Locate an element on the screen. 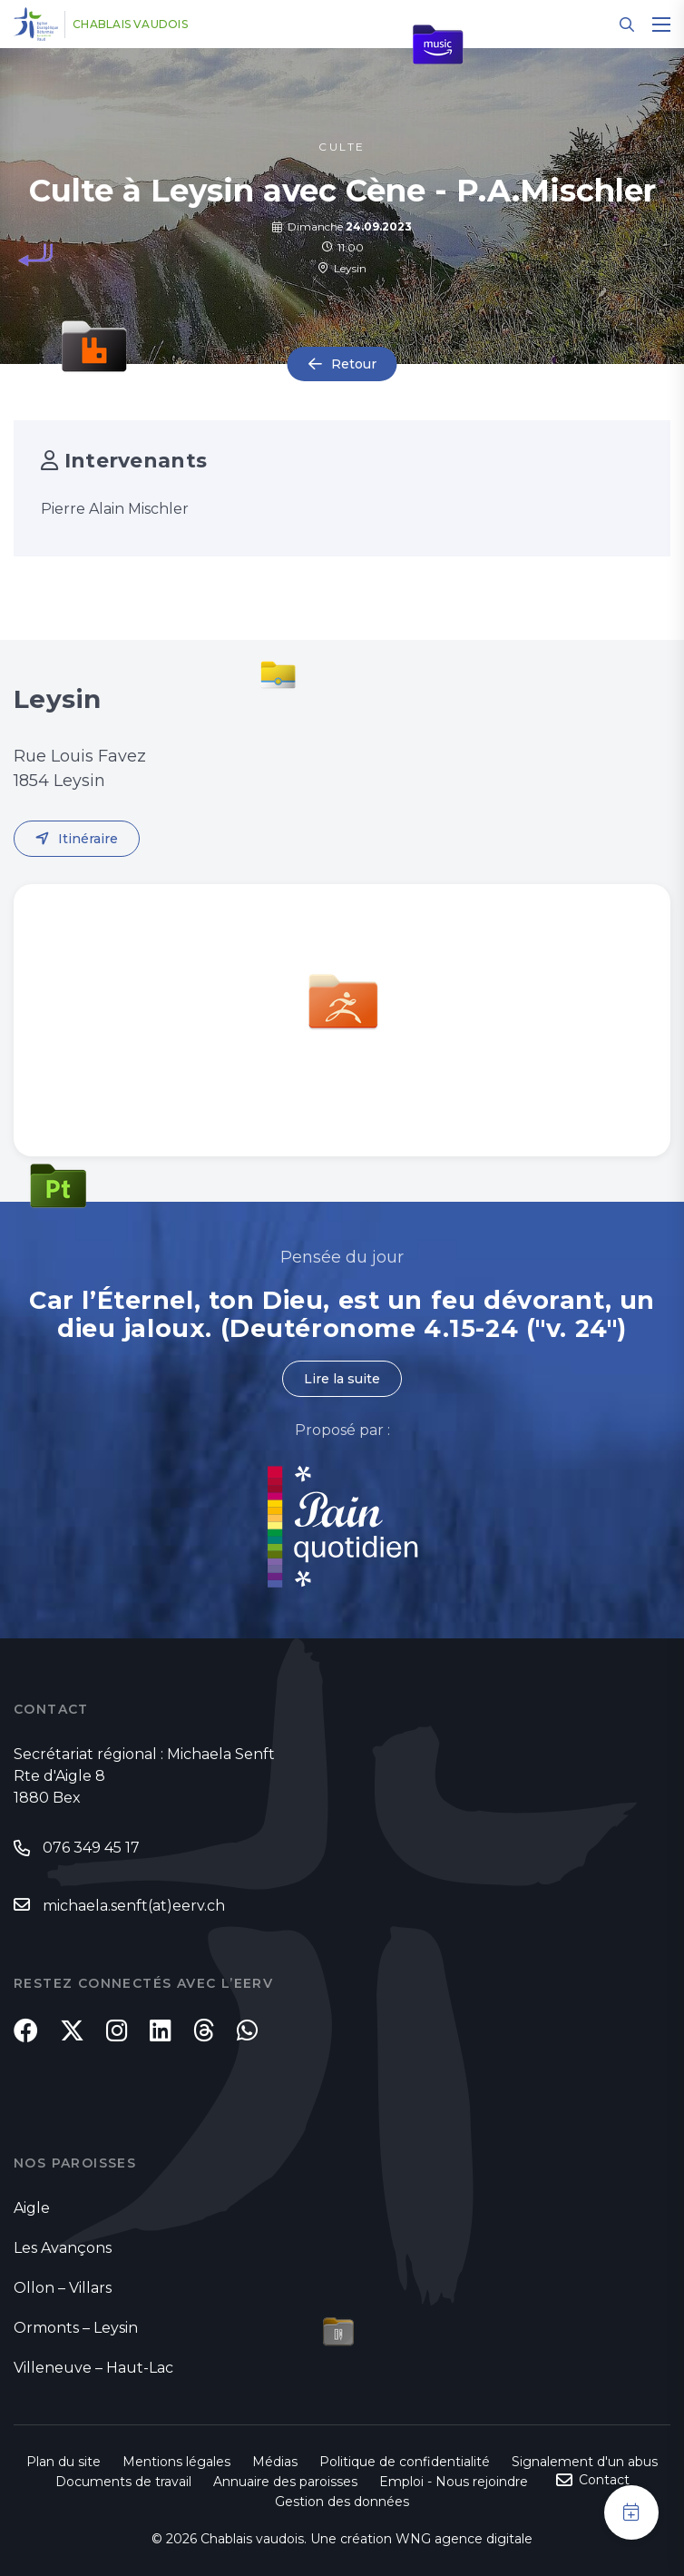 The image size is (684, 2576). open zbrush project files folder is located at coordinates (343, 1003).